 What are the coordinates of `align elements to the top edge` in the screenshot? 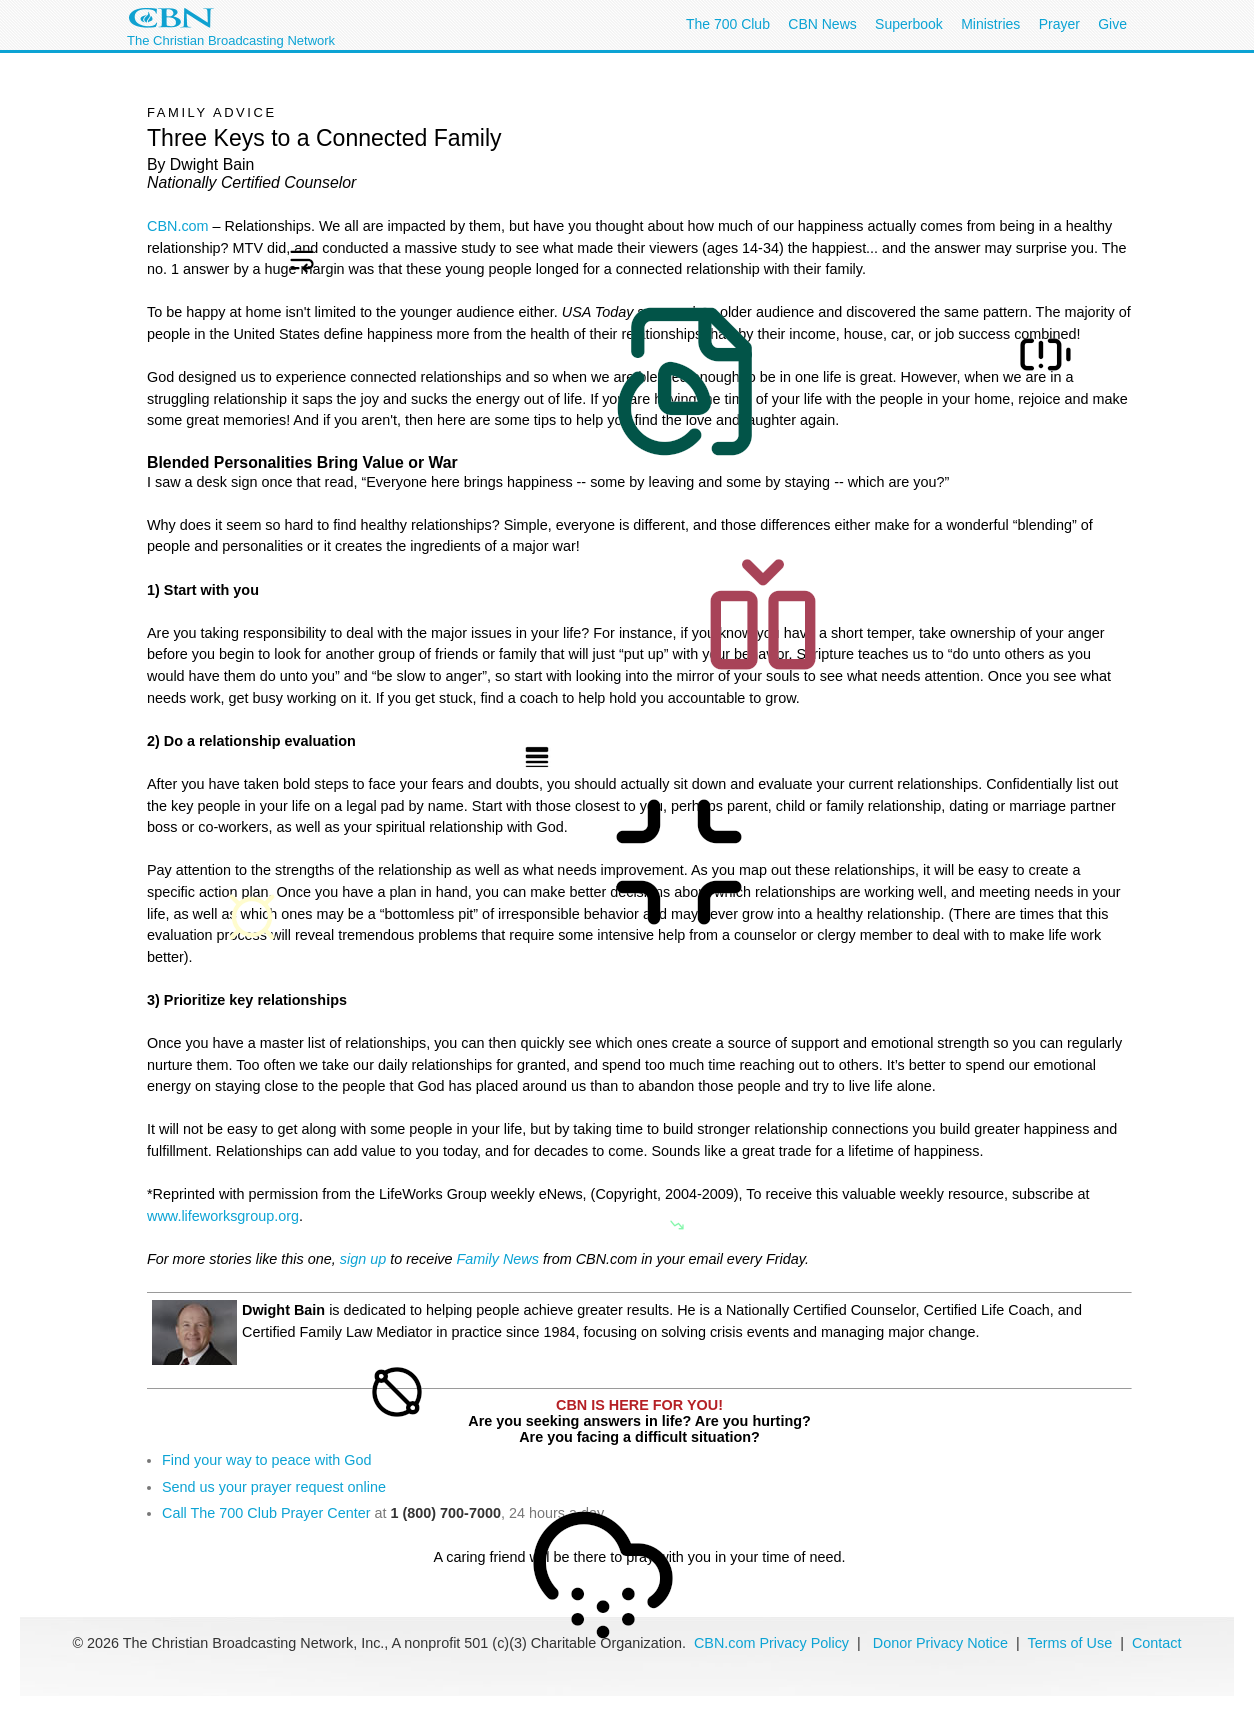 It's located at (763, 617).